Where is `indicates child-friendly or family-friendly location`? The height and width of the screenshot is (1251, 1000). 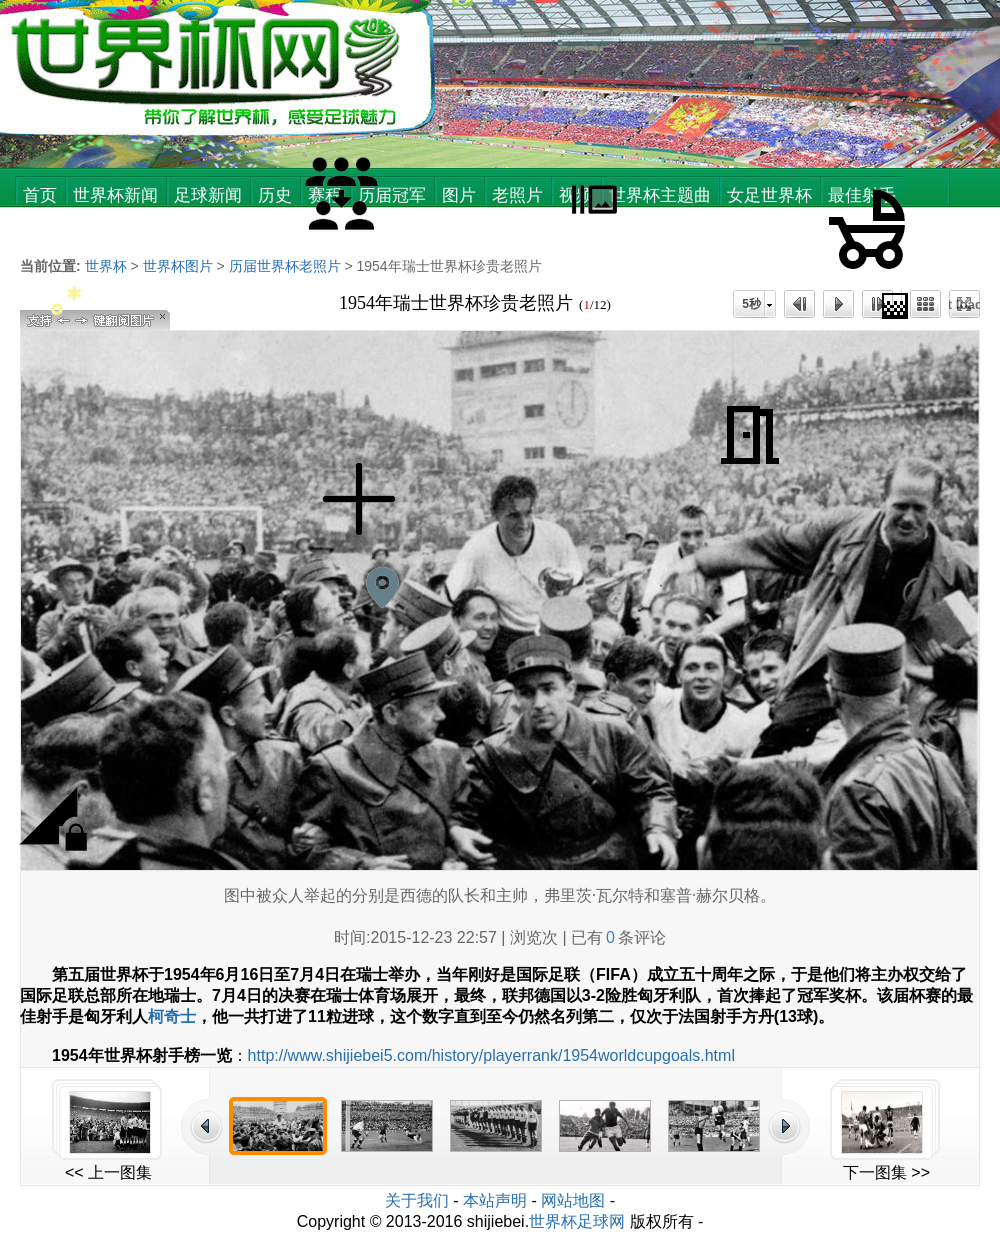 indicates child-friendly or family-friendly location is located at coordinates (869, 229).